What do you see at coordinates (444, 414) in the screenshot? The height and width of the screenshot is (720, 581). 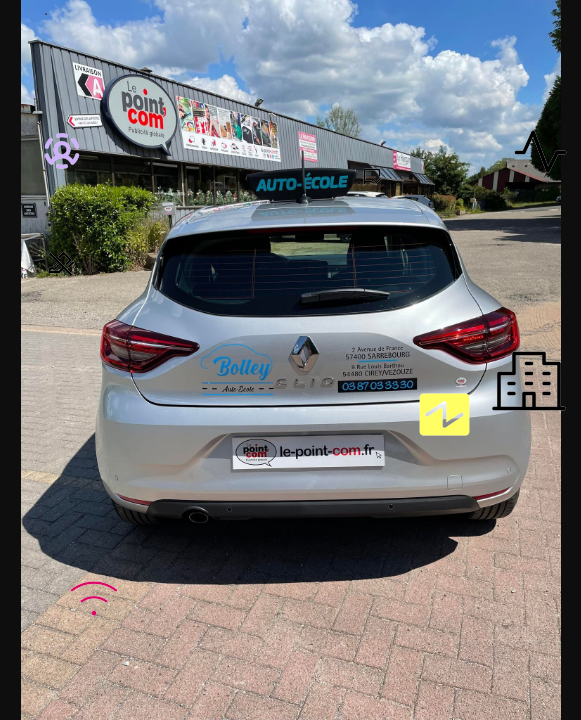 I see `select sawtooth waveform in audio synthesizer` at bounding box center [444, 414].